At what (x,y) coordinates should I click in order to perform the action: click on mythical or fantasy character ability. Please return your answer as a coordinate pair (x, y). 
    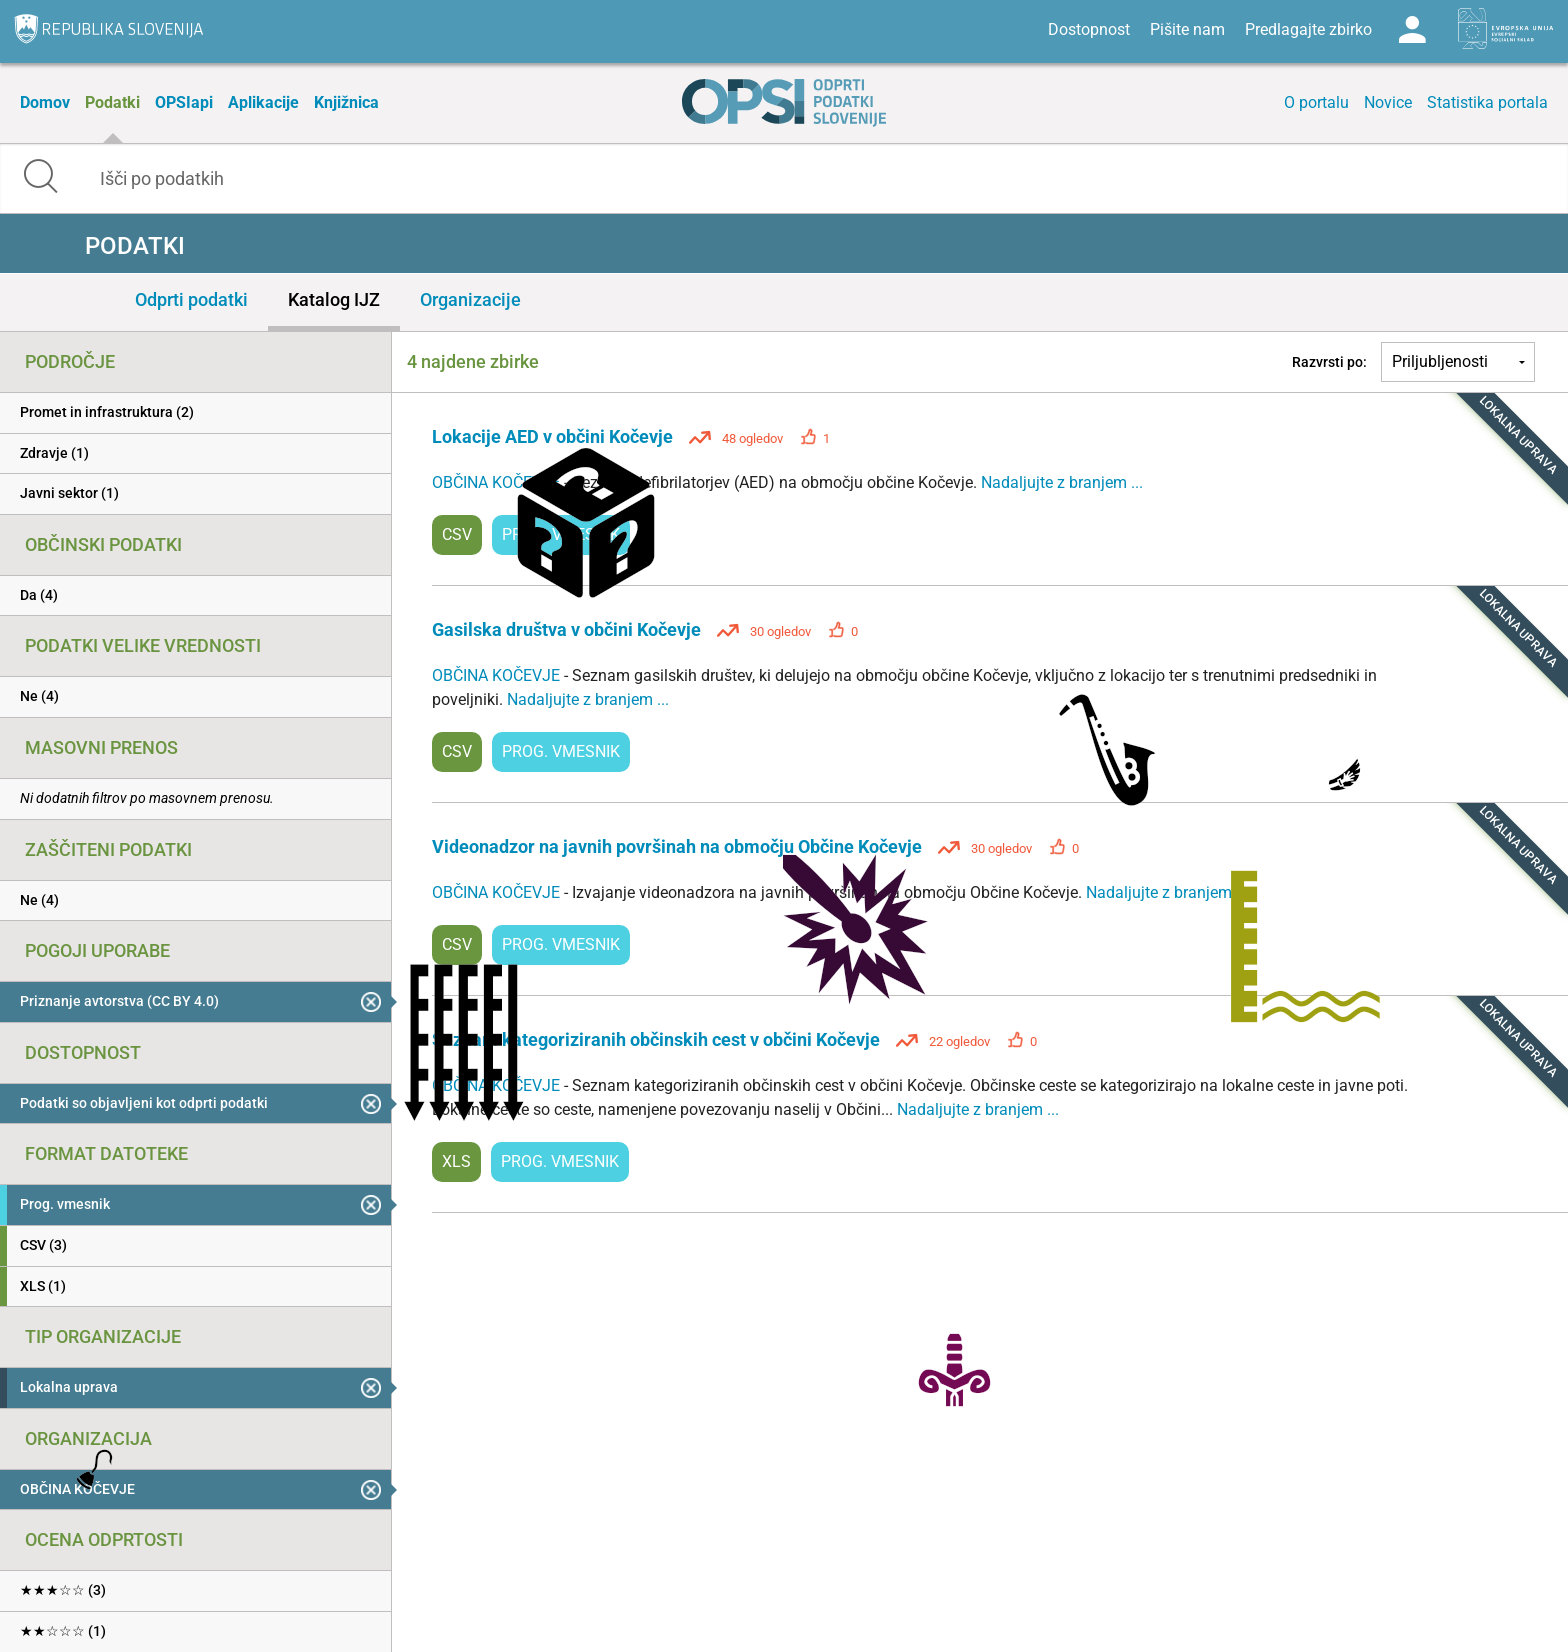
    Looking at the image, I should click on (1344, 774).